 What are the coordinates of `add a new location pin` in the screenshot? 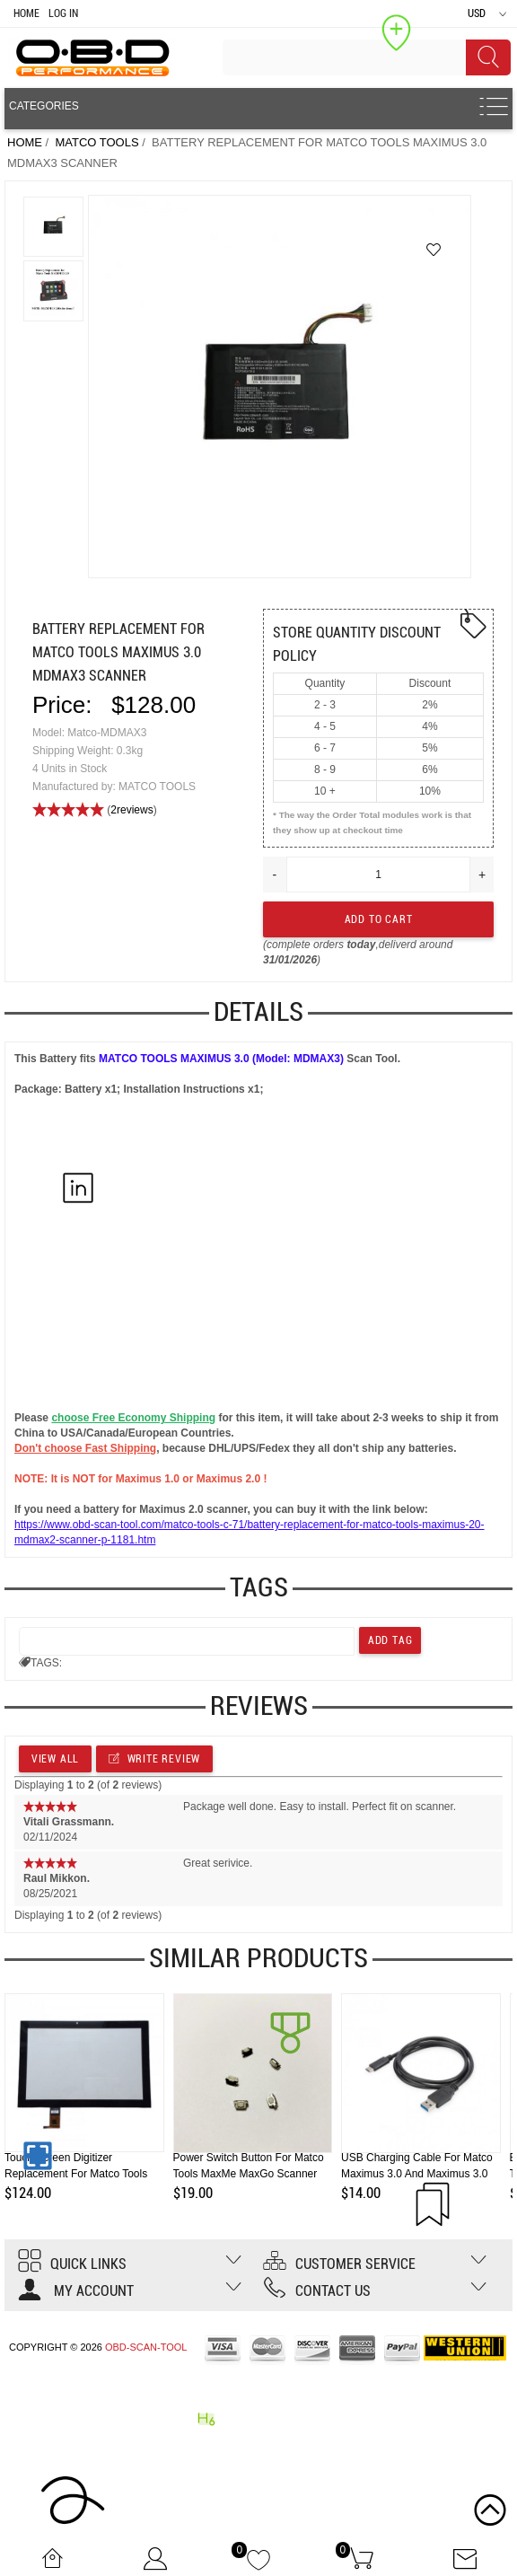 It's located at (396, 32).